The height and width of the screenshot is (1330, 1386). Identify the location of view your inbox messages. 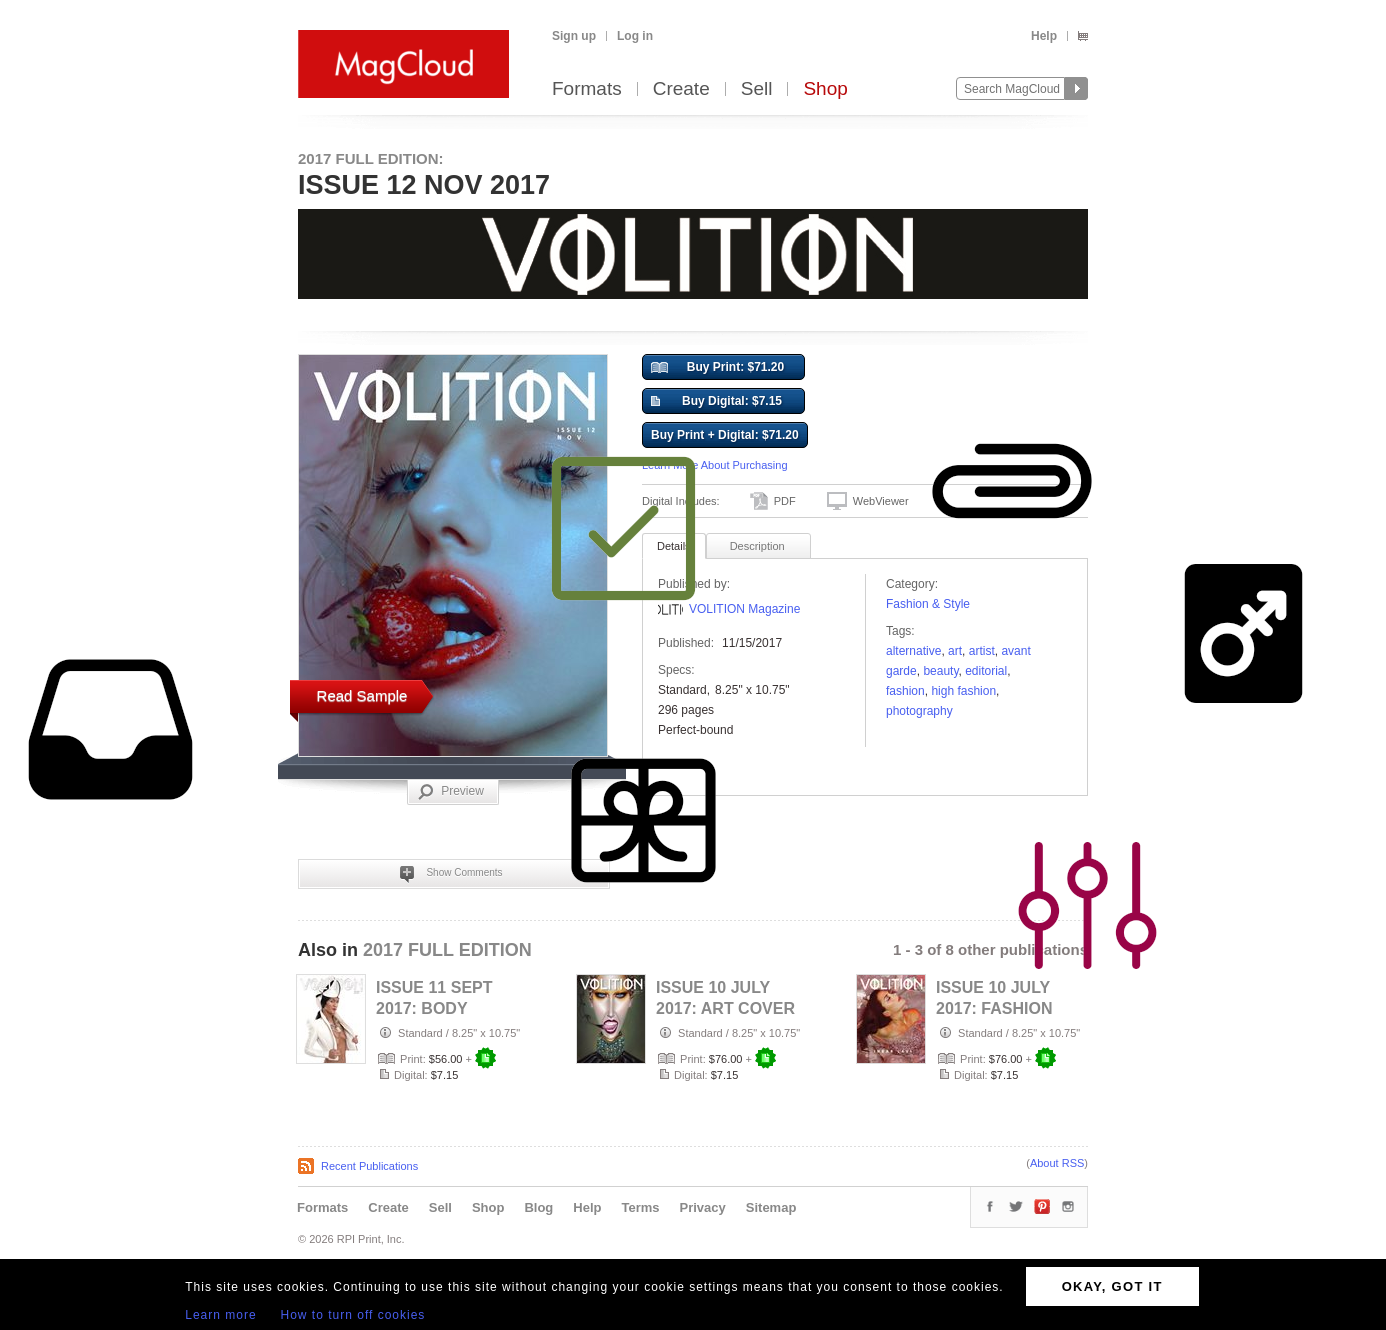
(110, 729).